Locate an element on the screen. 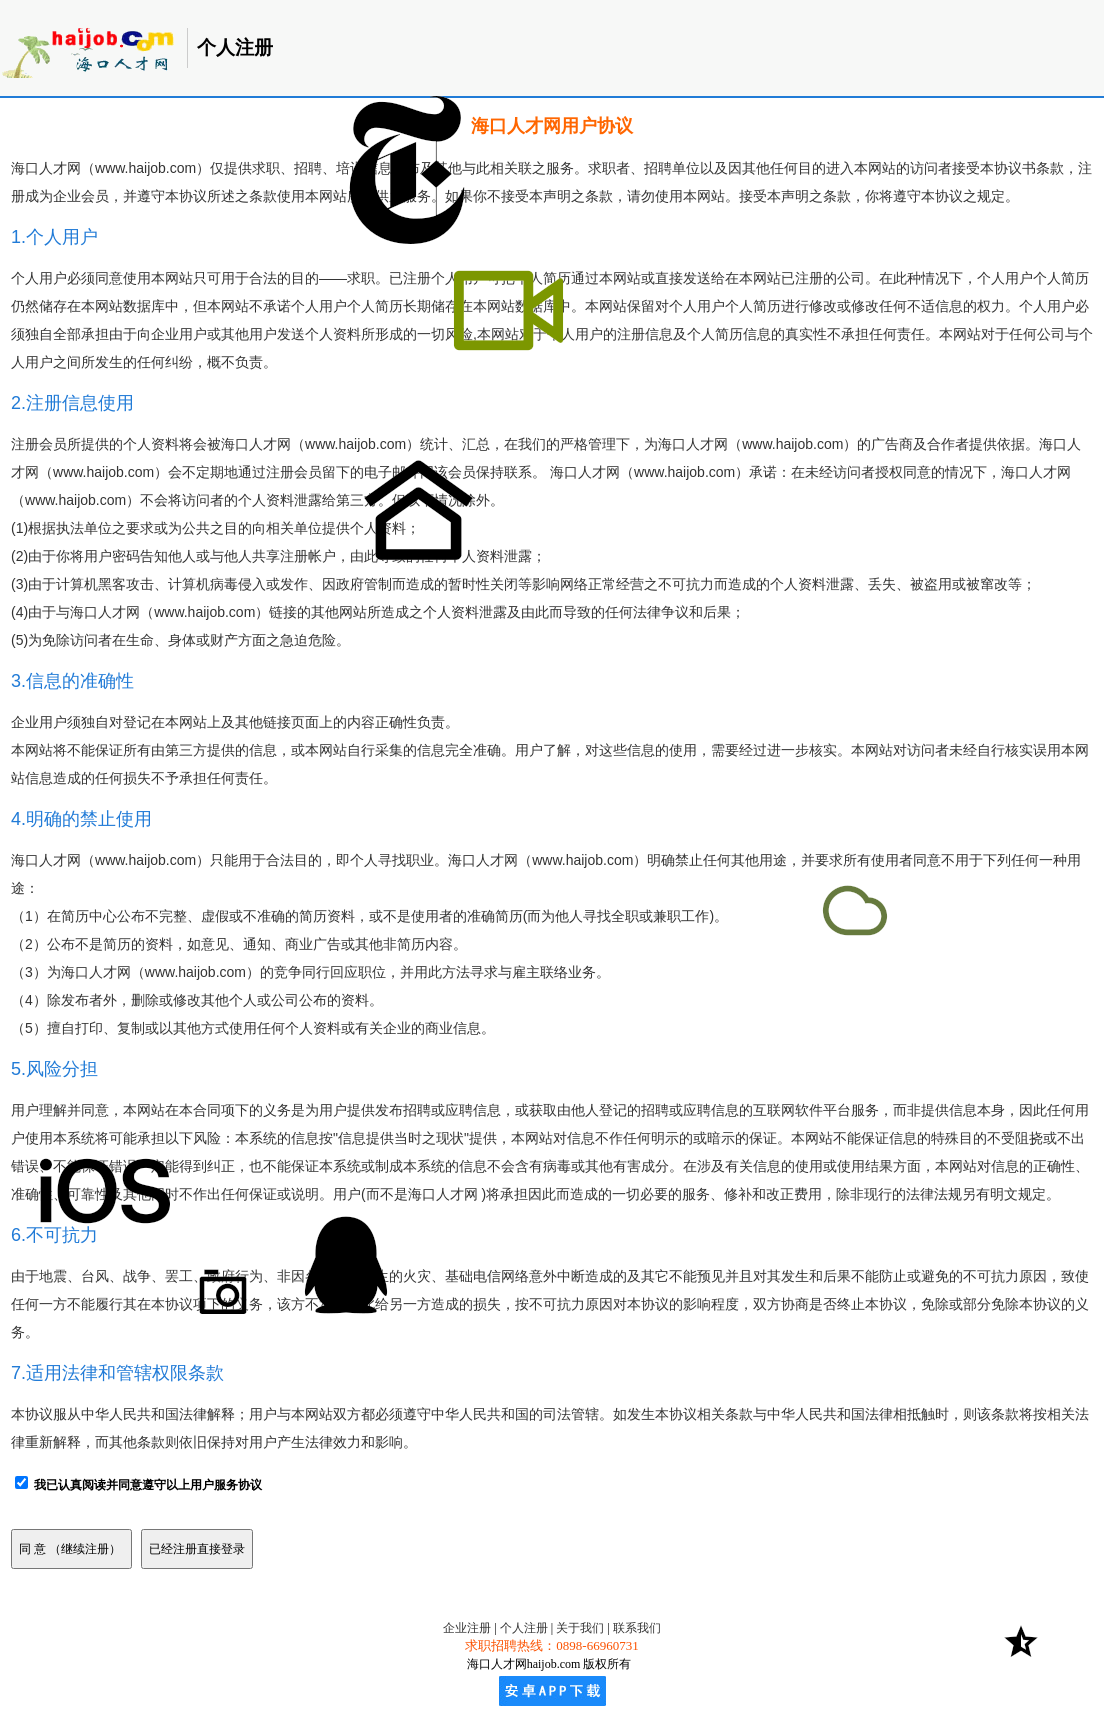  open the new york times app is located at coordinates (407, 170).